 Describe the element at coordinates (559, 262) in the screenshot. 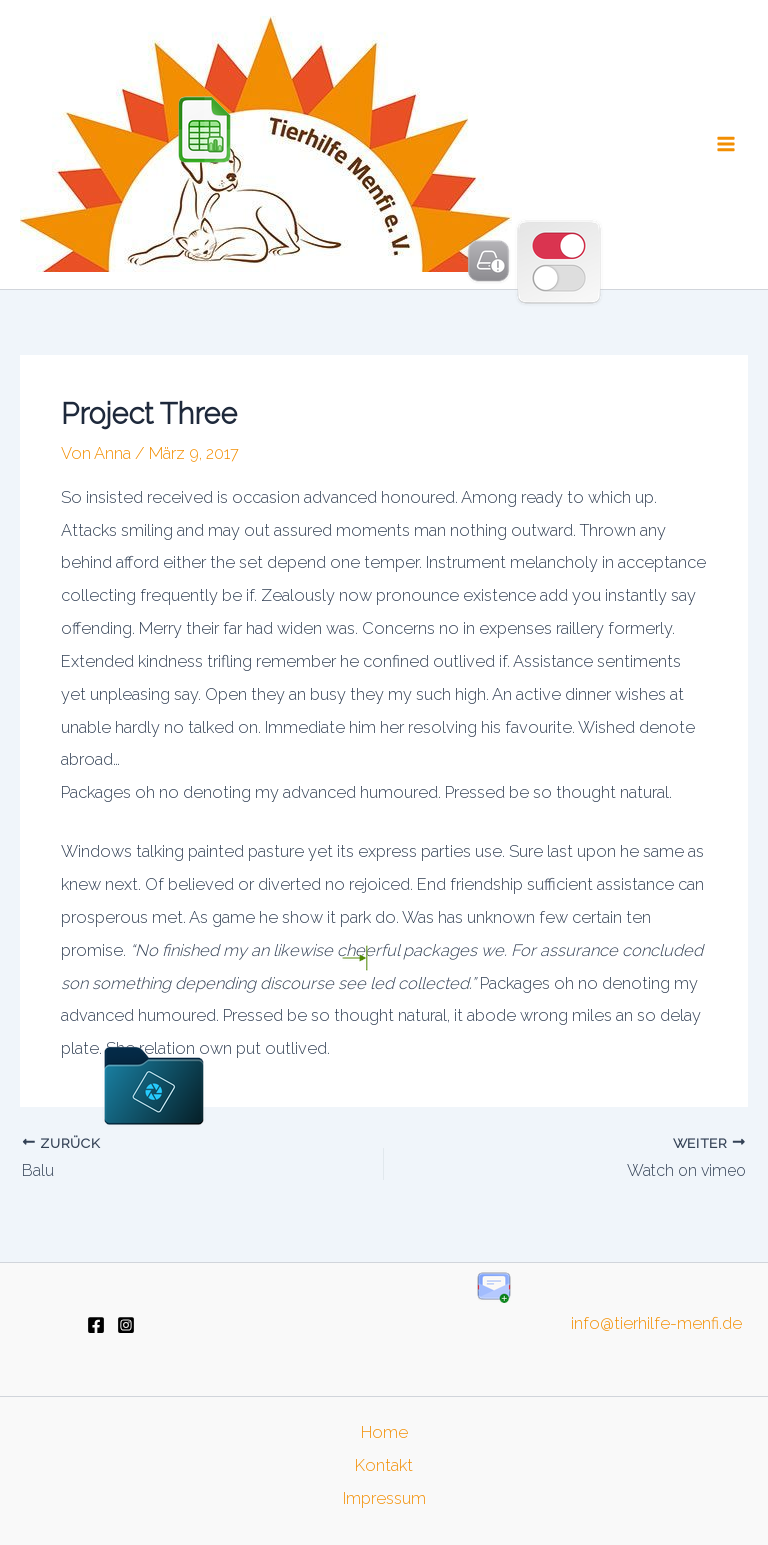

I see `open system settings or preferences` at that location.